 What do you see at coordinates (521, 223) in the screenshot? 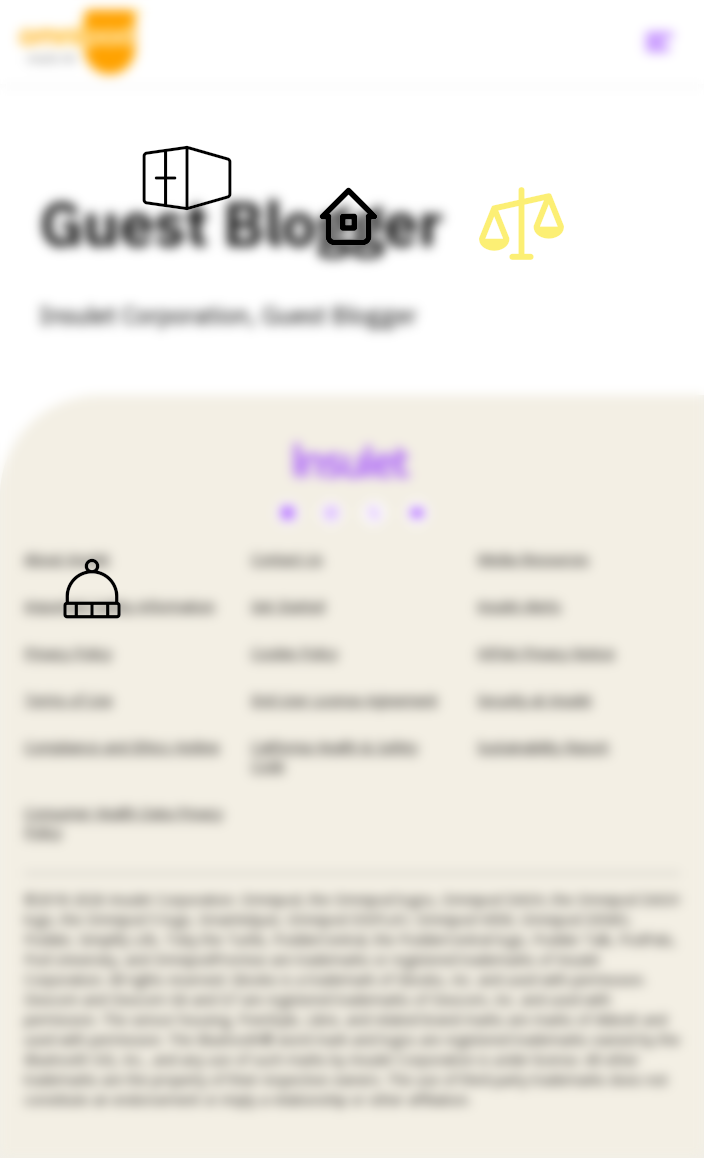
I see `compare items or options` at bounding box center [521, 223].